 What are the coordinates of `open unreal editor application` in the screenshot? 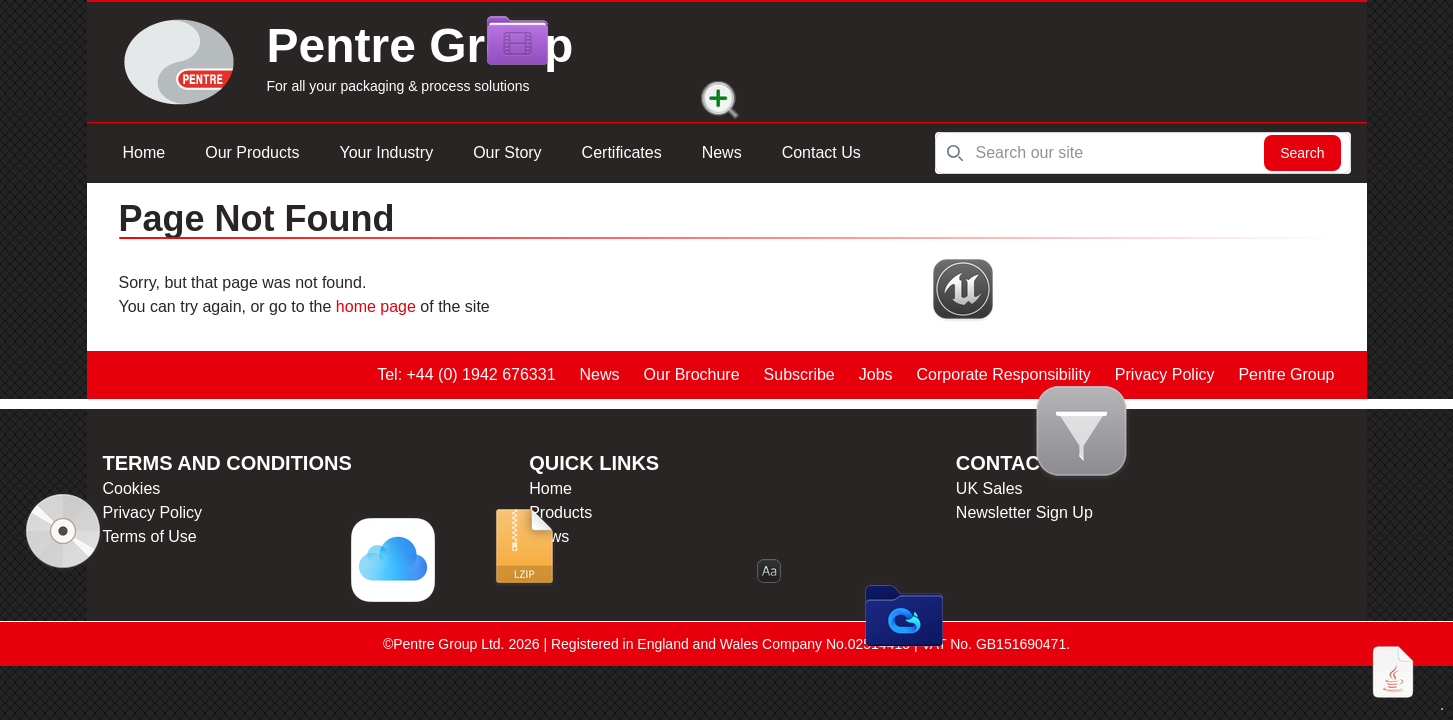 It's located at (963, 289).